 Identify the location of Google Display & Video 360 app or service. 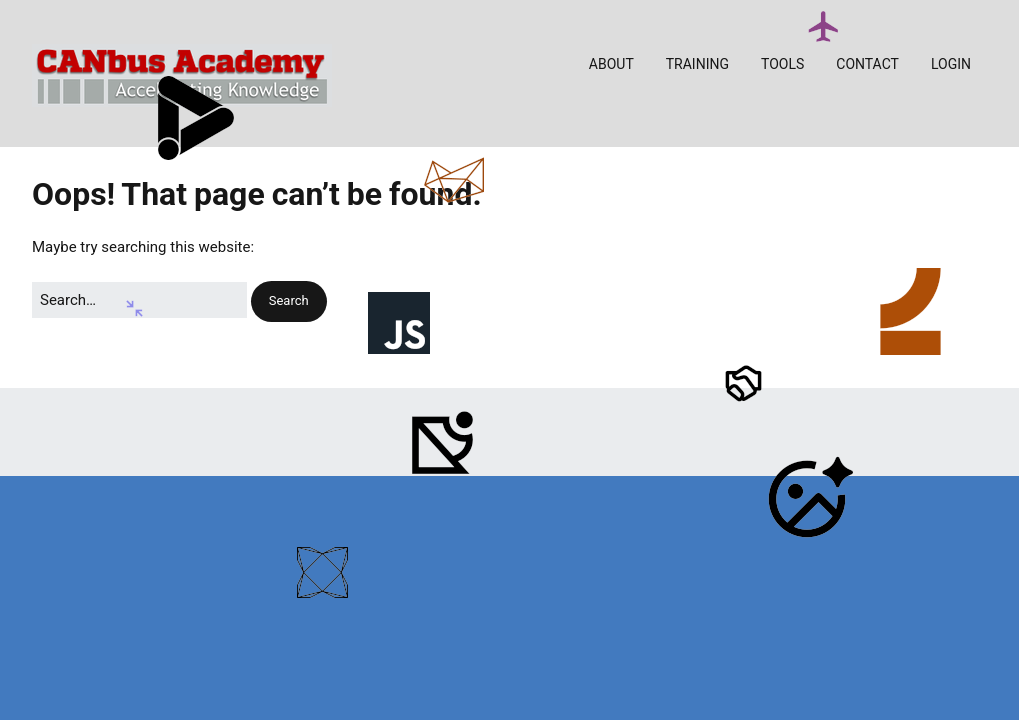
(196, 118).